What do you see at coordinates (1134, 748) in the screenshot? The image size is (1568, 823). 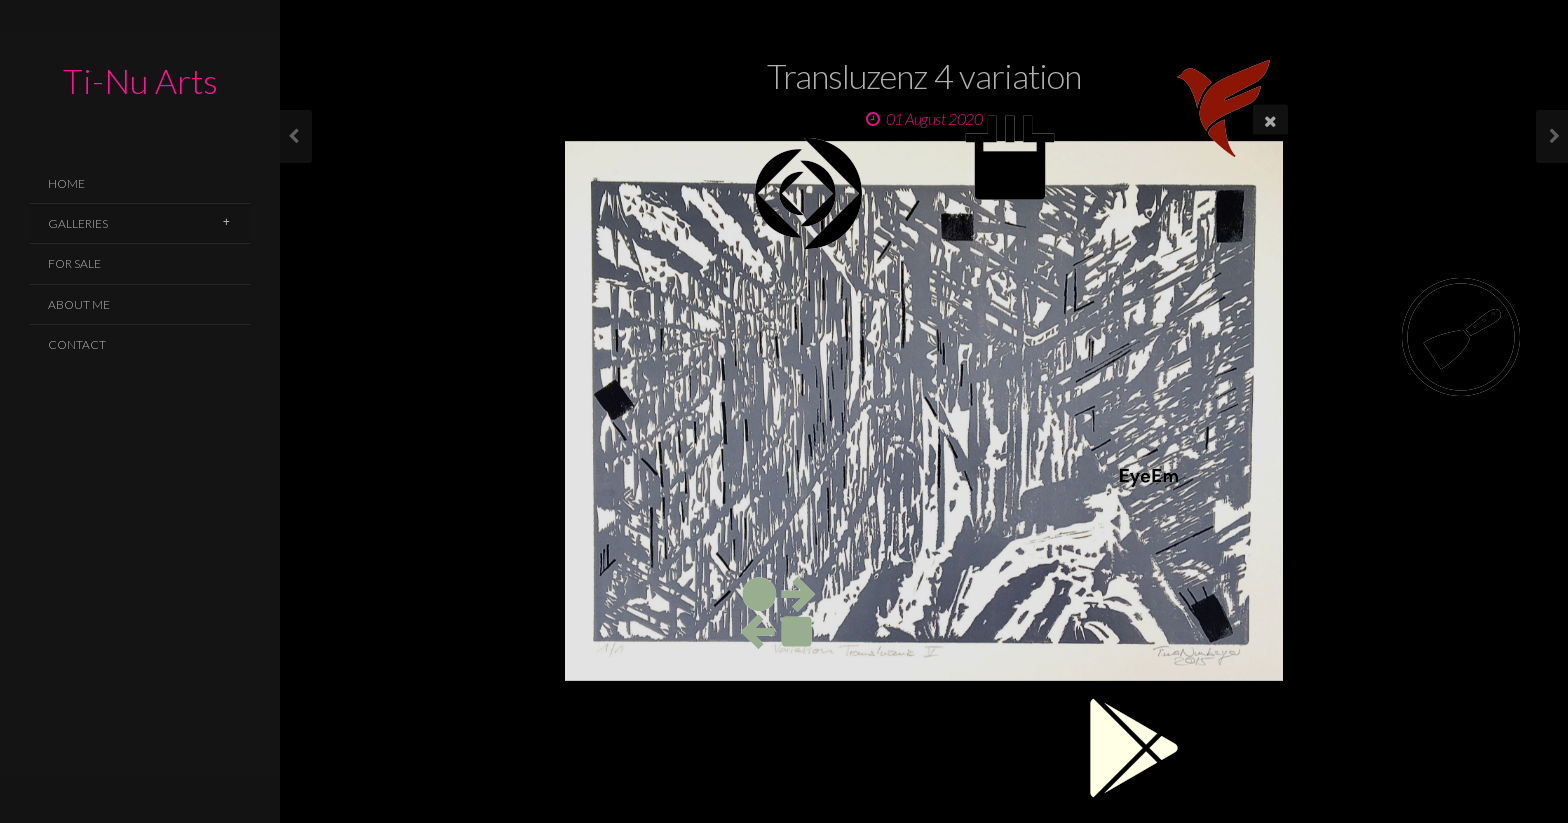 I see `open the google play store` at bounding box center [1134, 748].